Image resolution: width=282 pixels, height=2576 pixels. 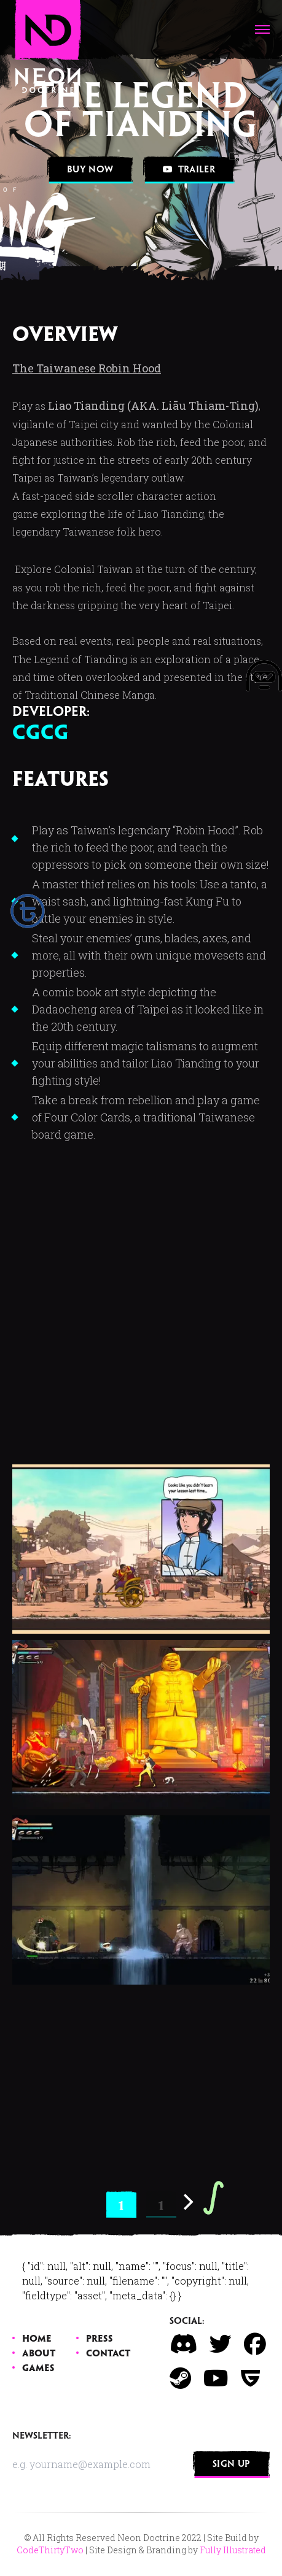 I want to click on access integral calculus tools, so click(x=213, y=2197).